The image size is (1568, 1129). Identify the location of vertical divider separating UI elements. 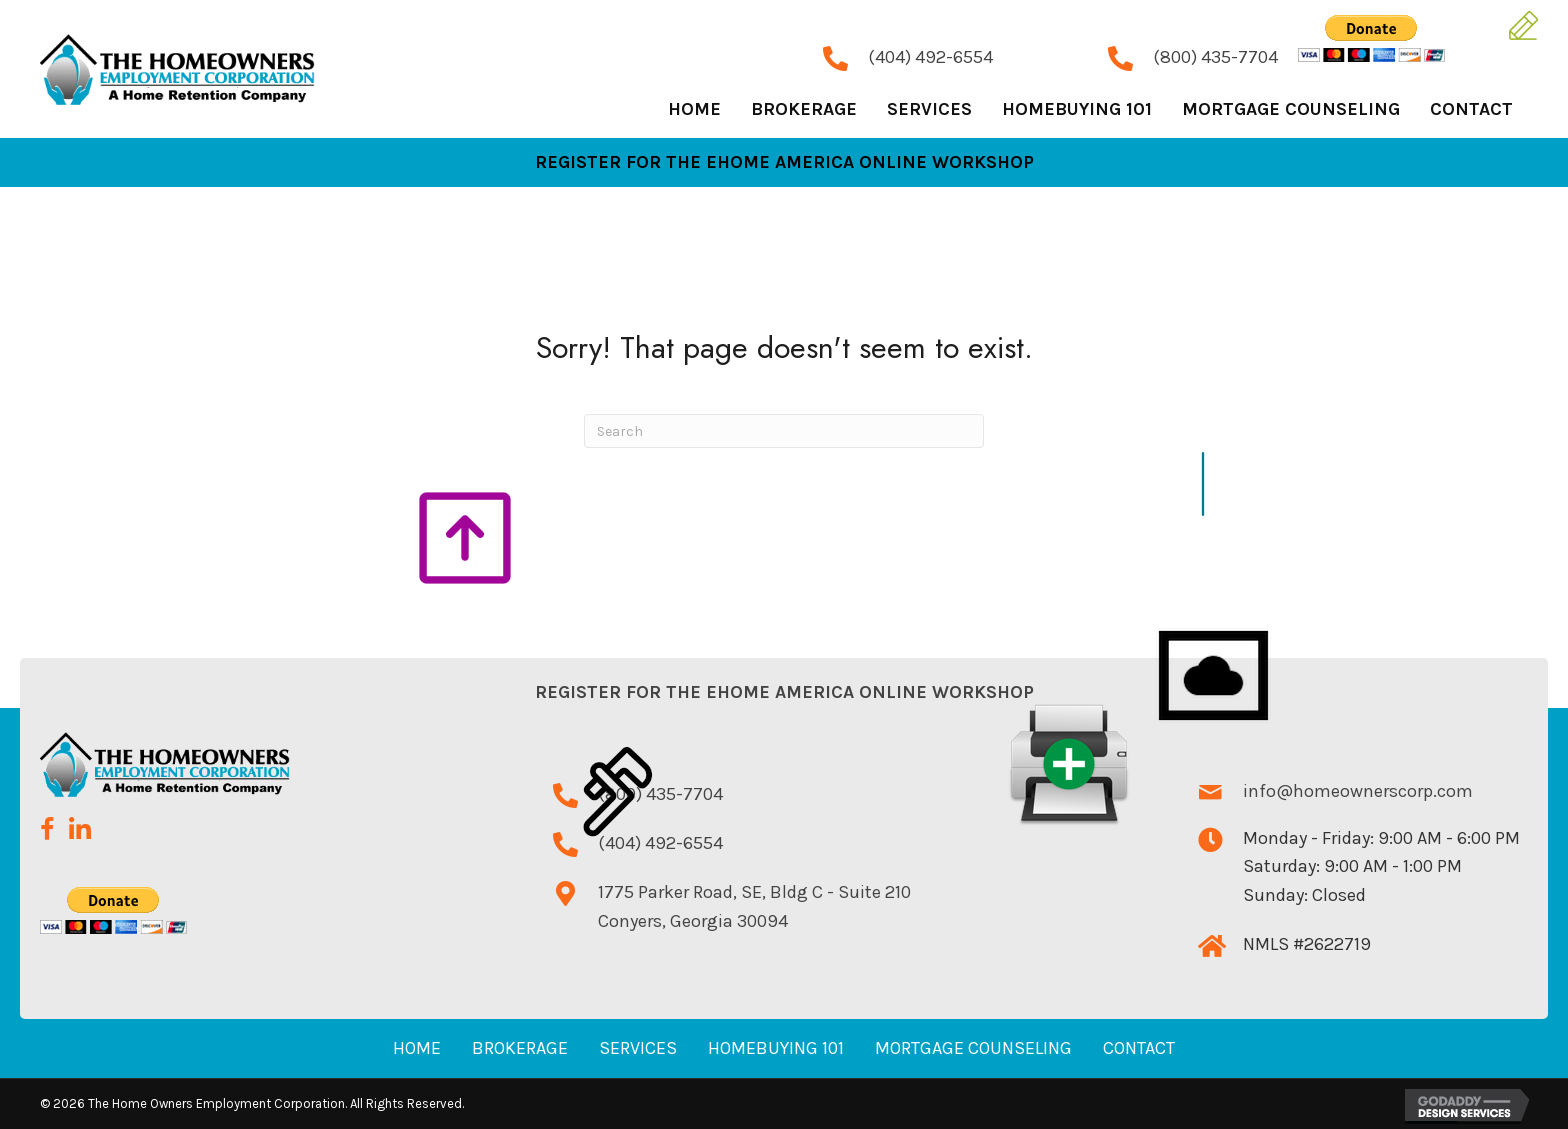
(1203, 484).